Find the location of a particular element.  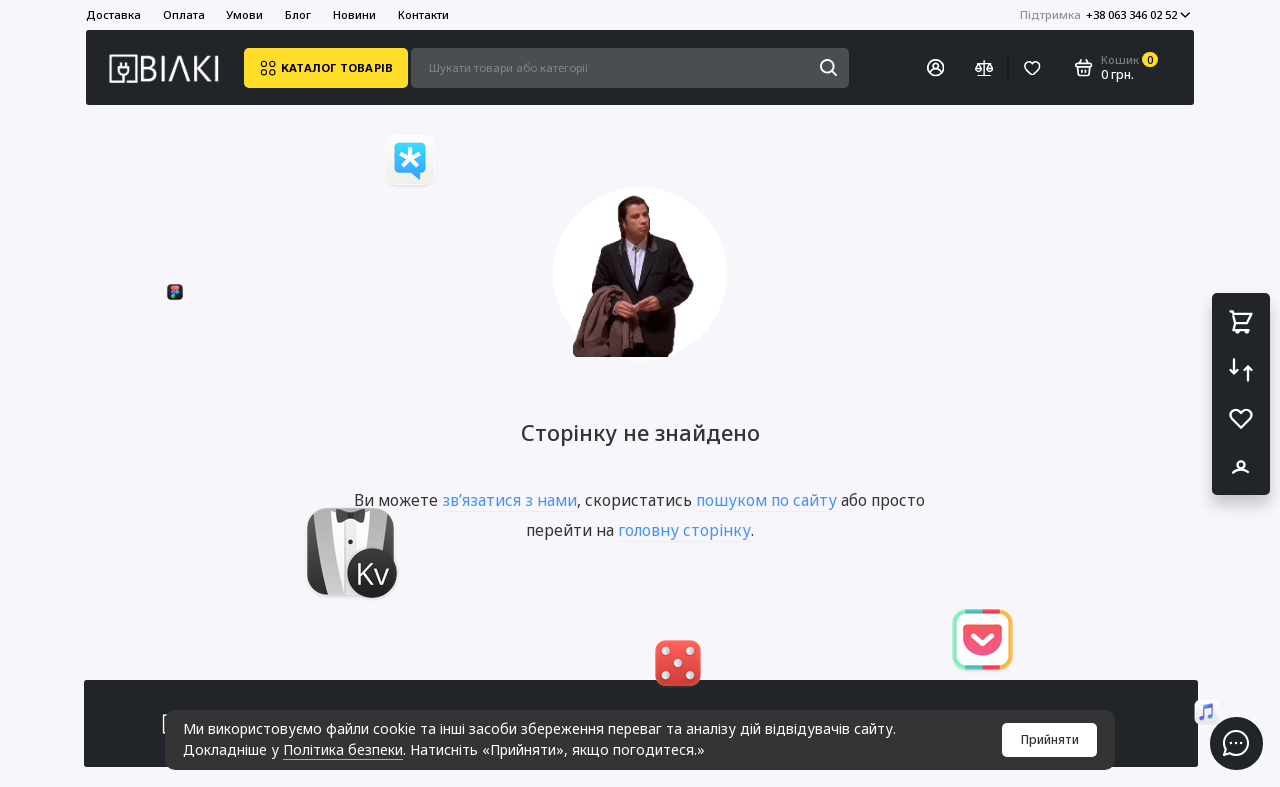

open TIM (QQ office/business messenger) is located at coordinates (410, 160).